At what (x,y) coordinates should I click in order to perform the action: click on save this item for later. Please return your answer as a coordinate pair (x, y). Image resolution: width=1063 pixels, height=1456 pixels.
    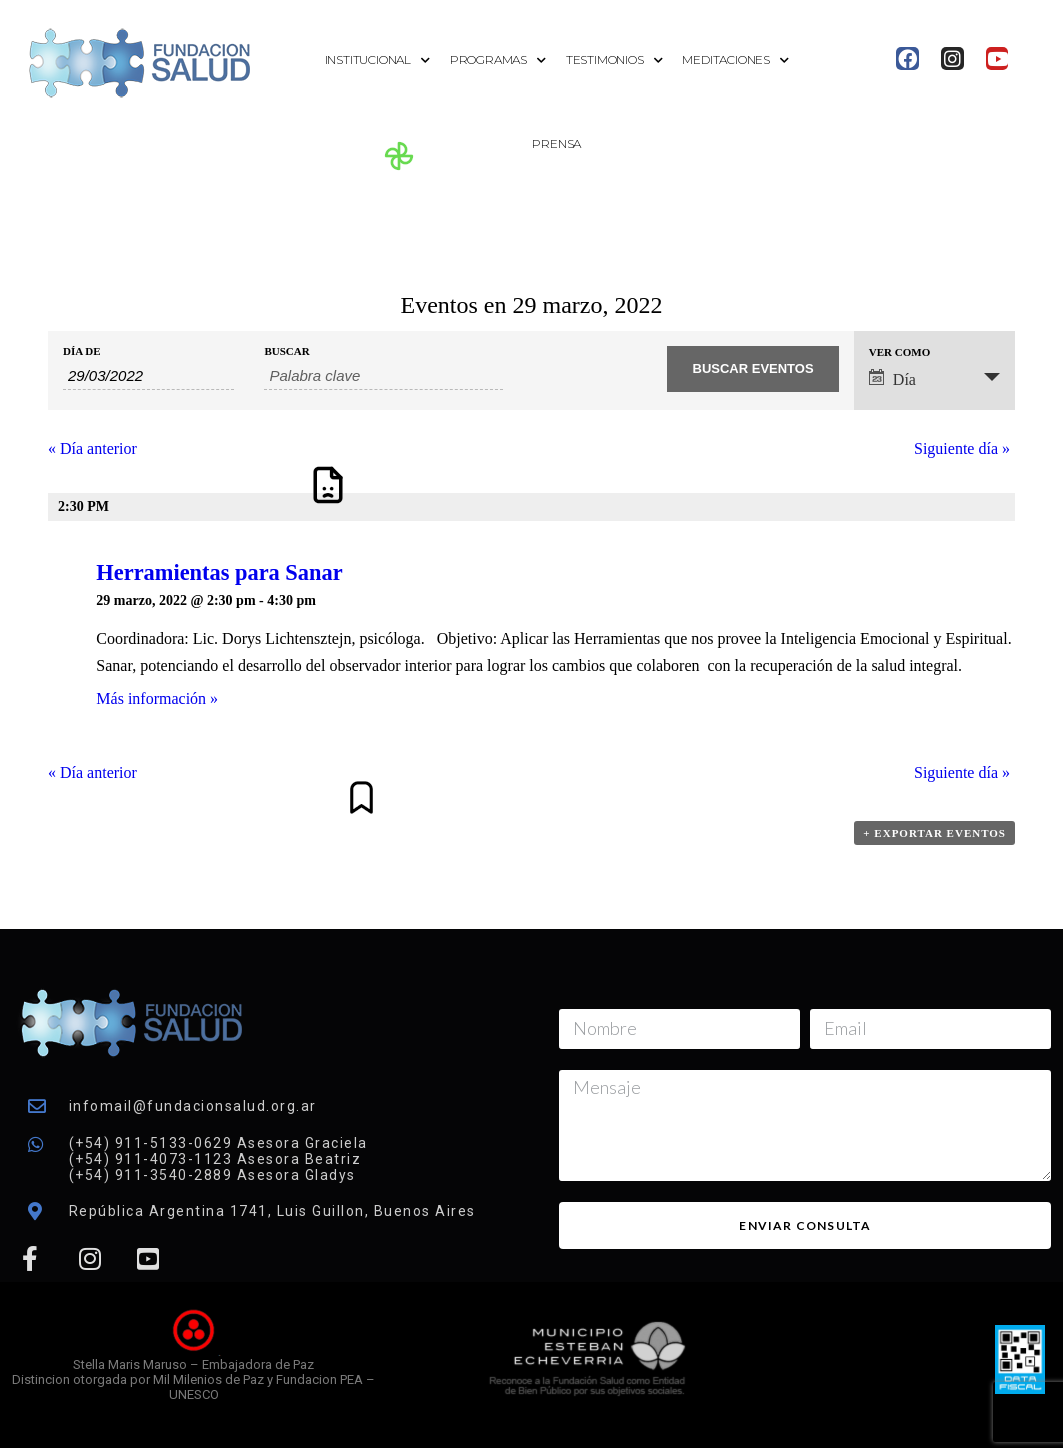
    Looking at the image, I should click on (361, 797).